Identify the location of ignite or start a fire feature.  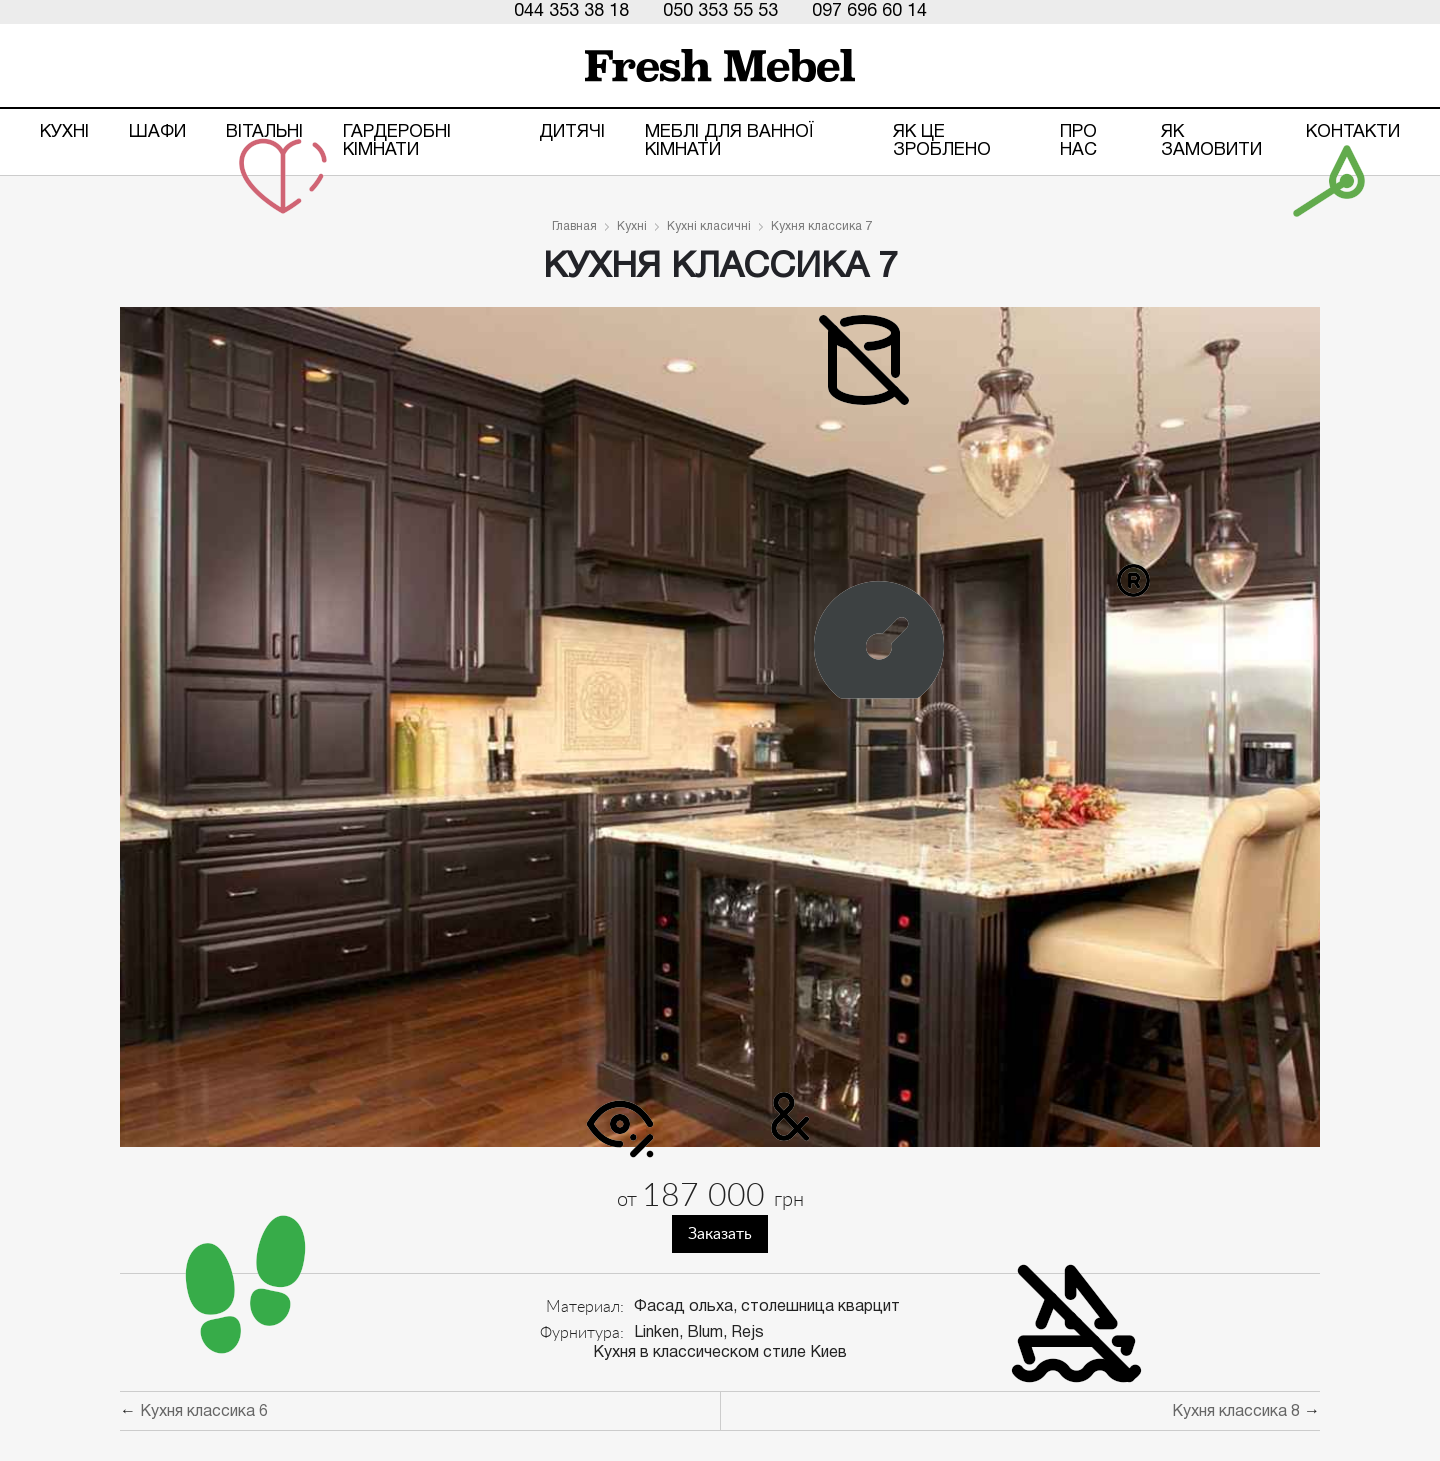
(1329, 181).